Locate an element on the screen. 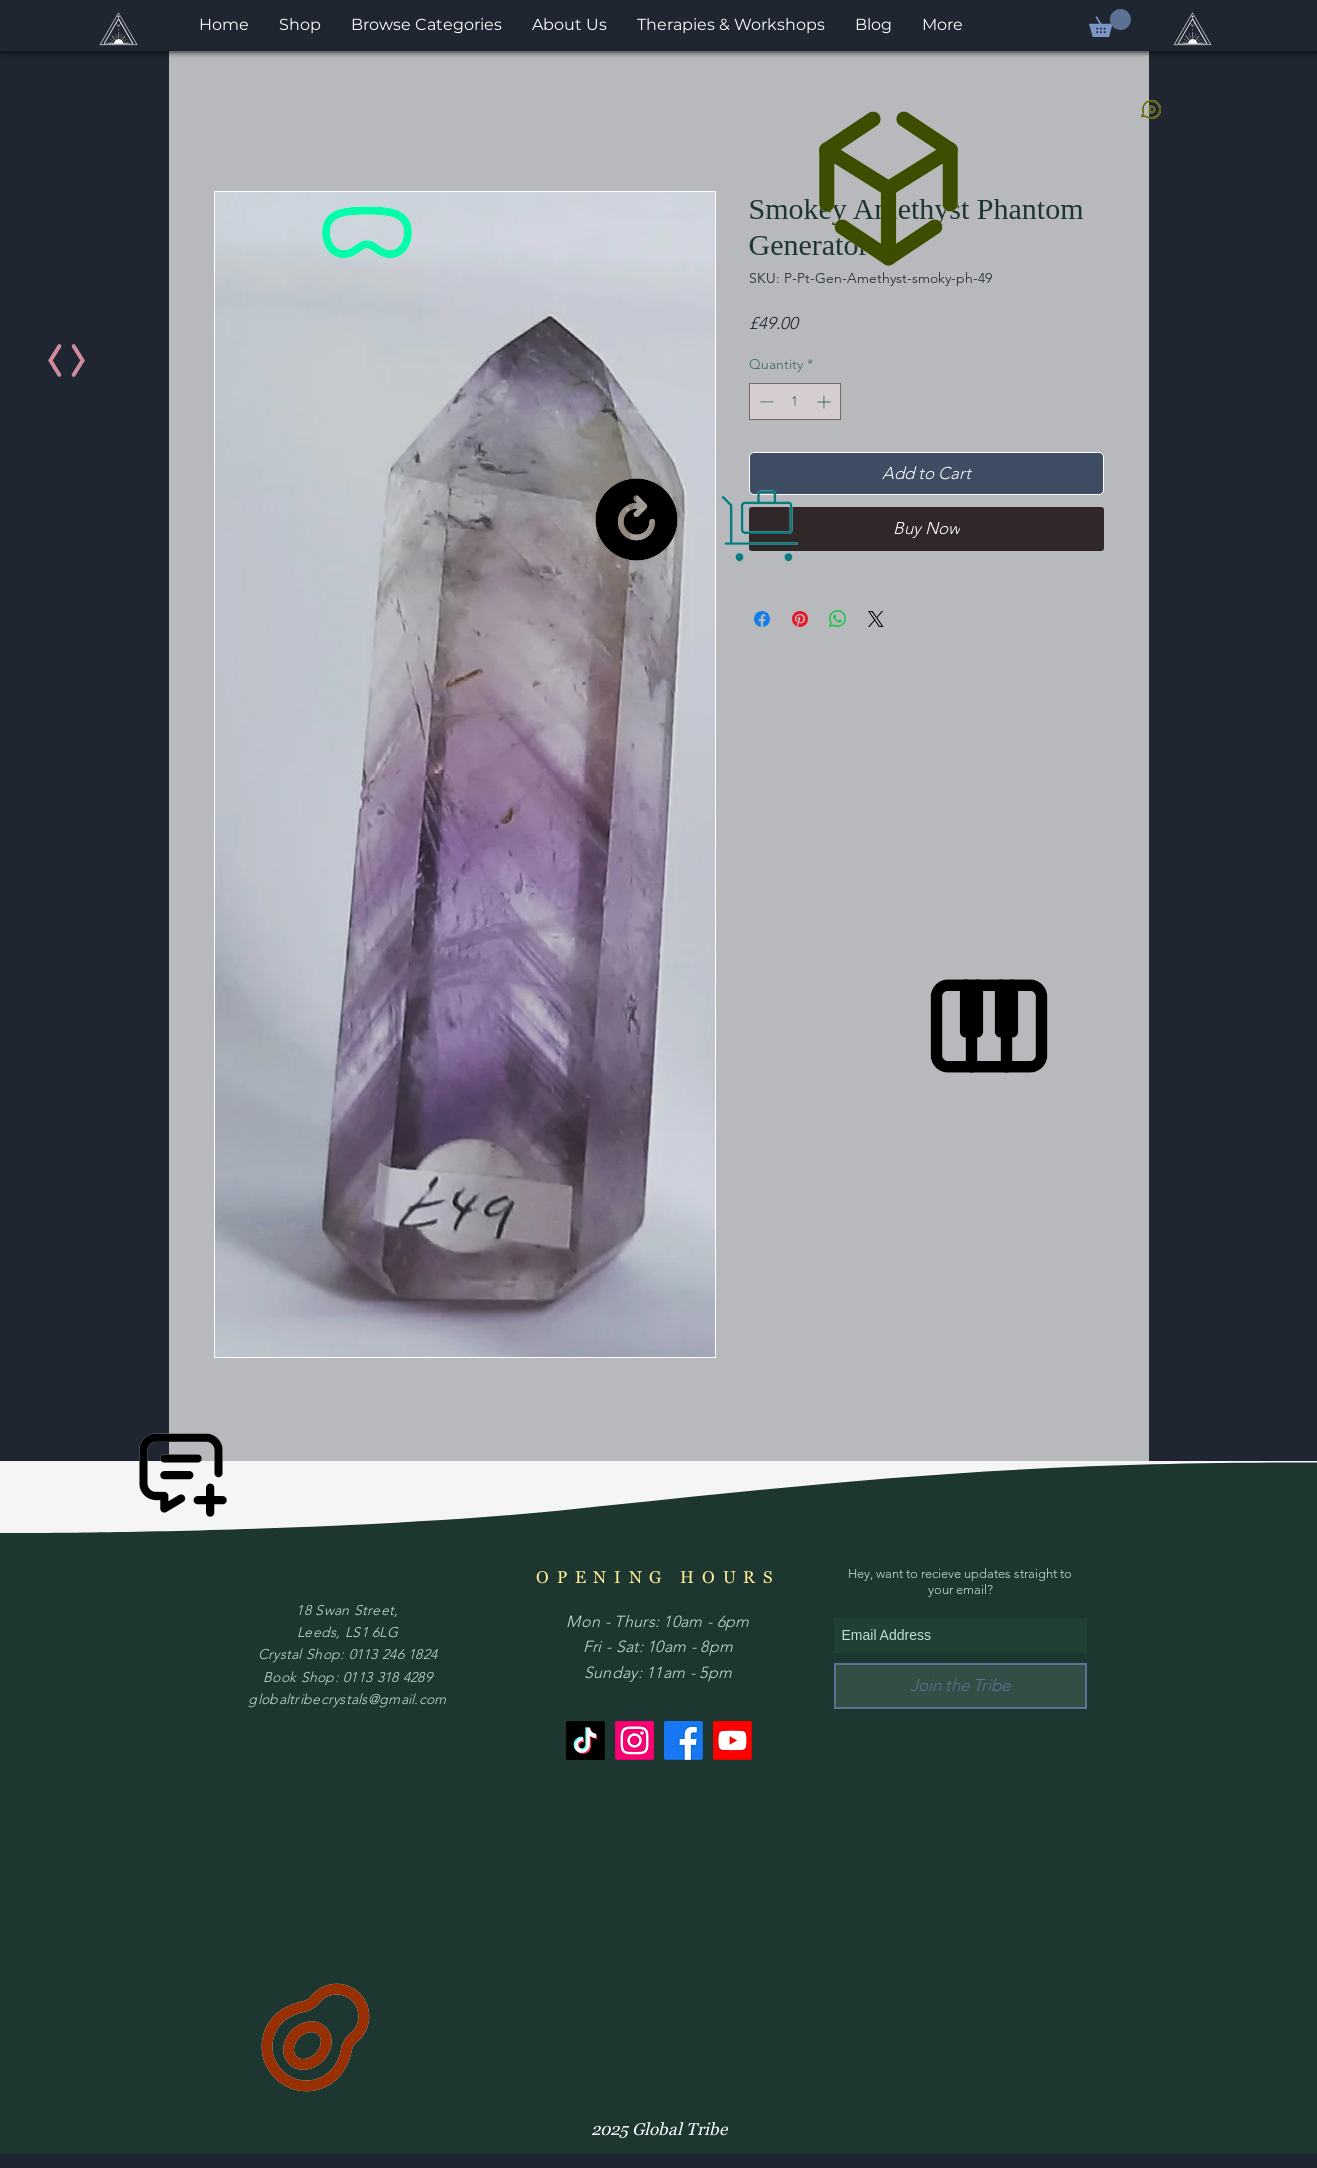  access apple vision pro settings is located at coordinates (367, 231).